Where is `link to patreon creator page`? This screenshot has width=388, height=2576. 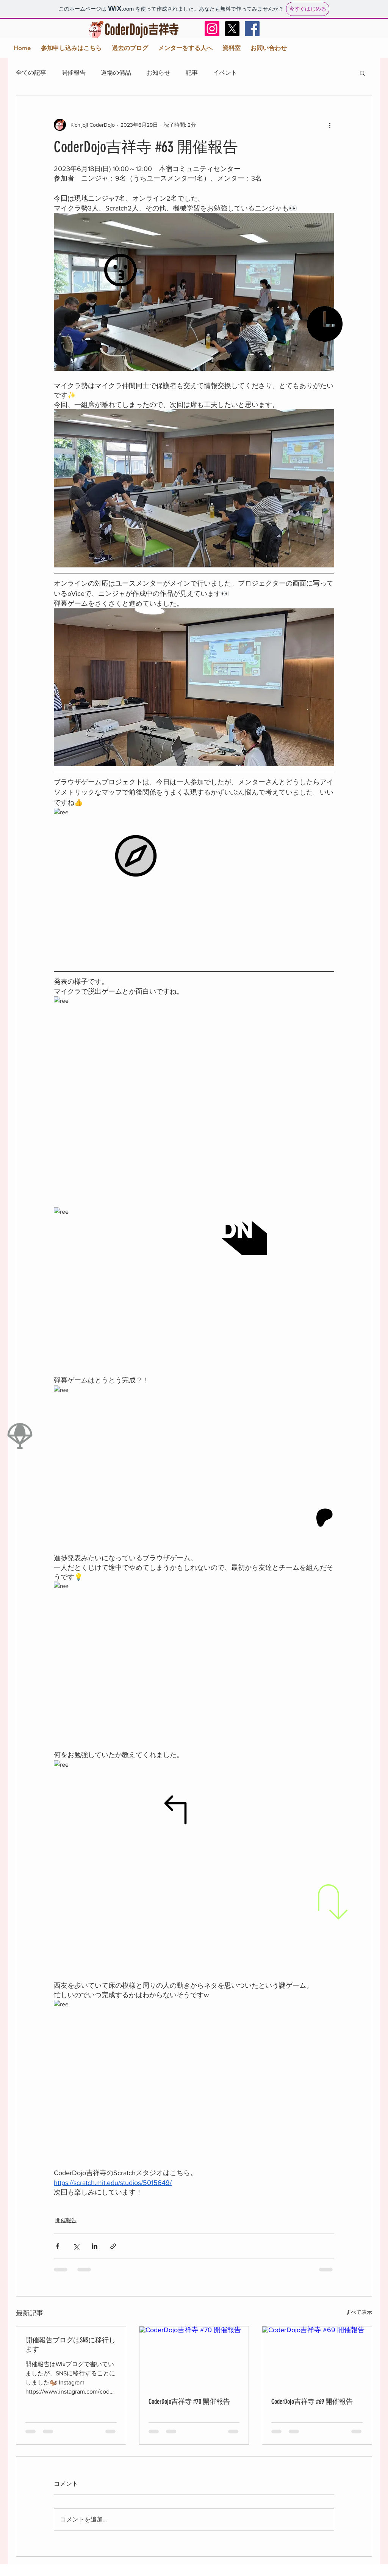 link to patreon creator page is located at coordinates (324, 1517).